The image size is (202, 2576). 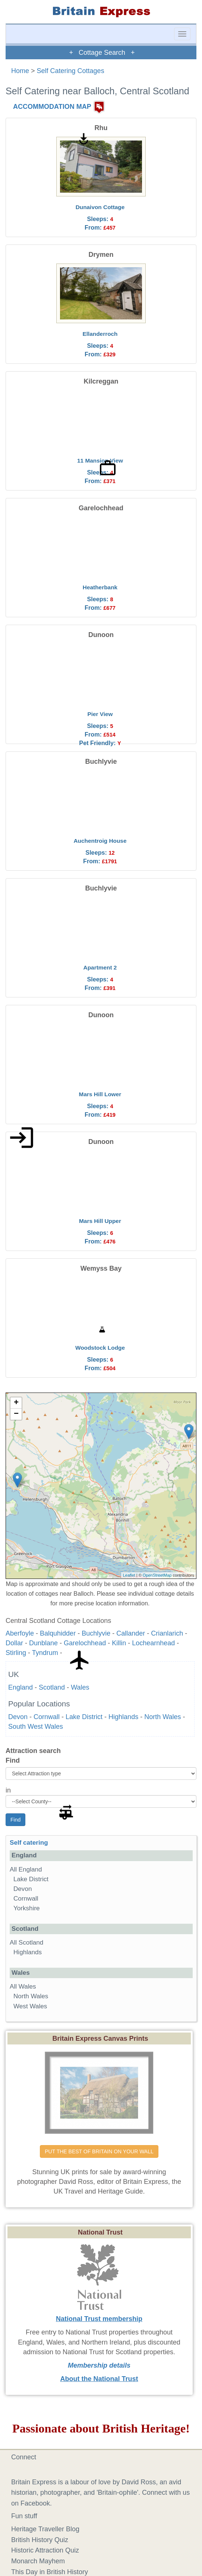 What do you see at coordinates (80, 1660) in the screenshot?
I see `access flight booking or travel options` at bounding box center [80, 1660].